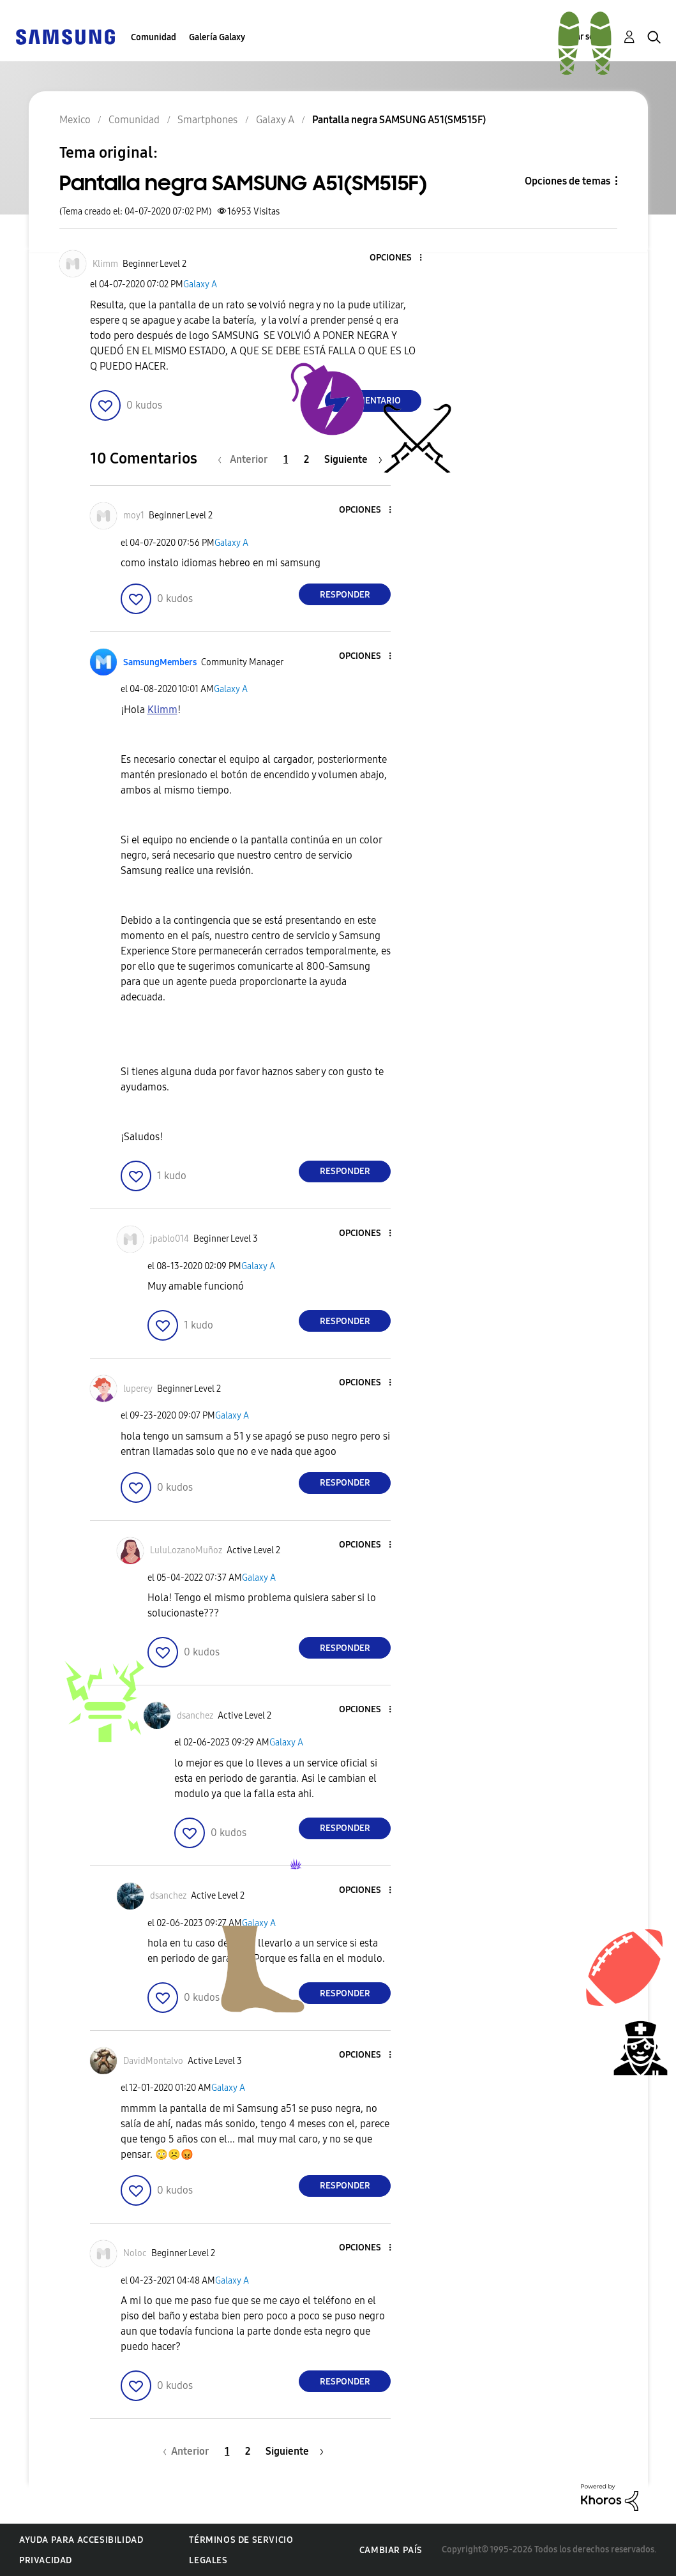 This screenshot has height=2576, width=676. Describe the element at coordinates (327, 399) in the screenshot. I see `activate an explosive or power attack ability` at that location.